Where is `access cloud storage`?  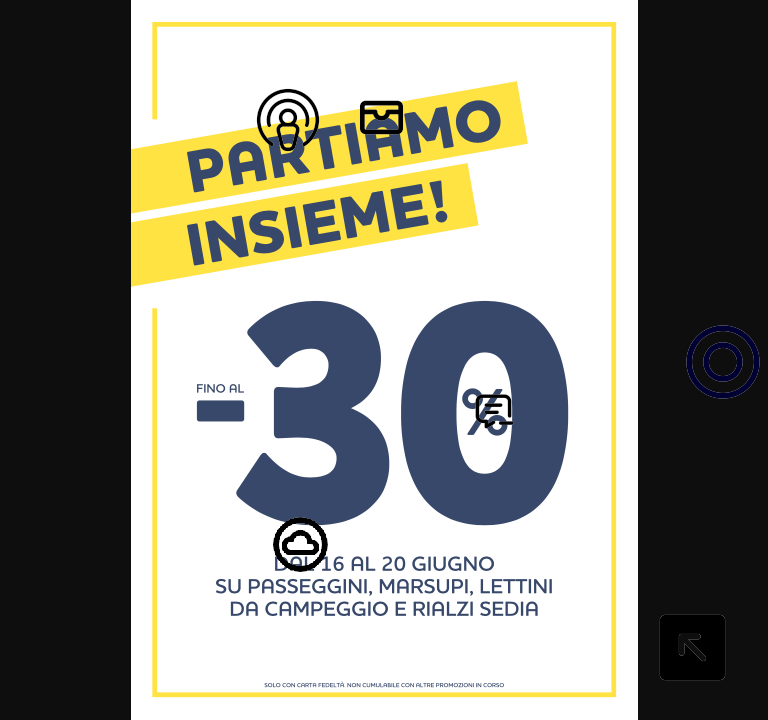 access cloud storage is located at coordinates (300, 544).